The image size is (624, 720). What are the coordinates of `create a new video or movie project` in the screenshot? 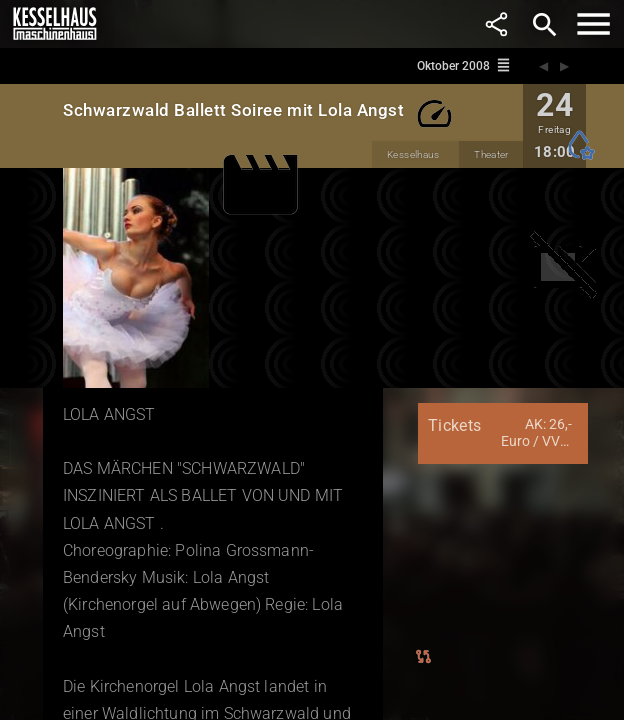 It's located at (260, 184).